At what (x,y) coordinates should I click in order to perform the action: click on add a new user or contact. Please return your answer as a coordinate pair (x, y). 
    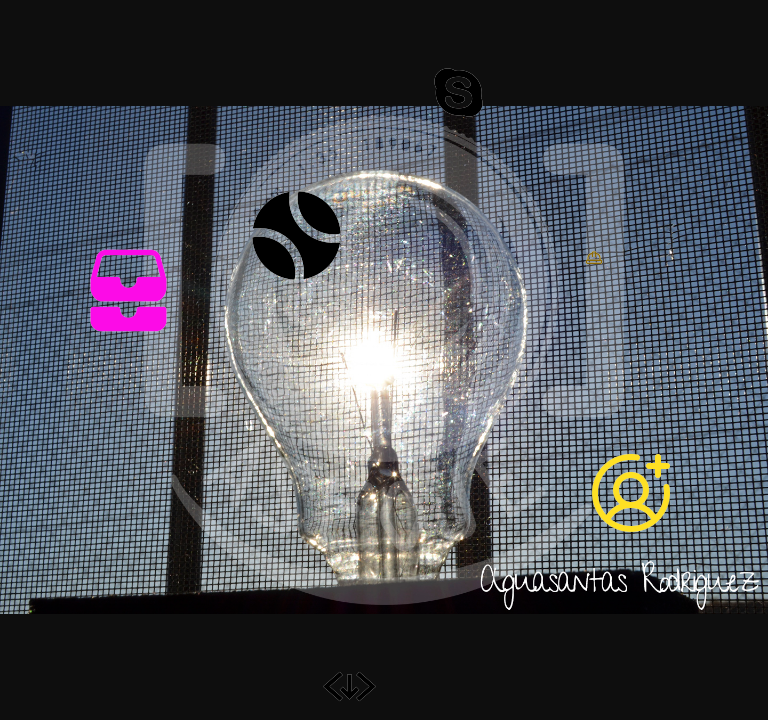
    Looking at the image, I should click on (631, 493).